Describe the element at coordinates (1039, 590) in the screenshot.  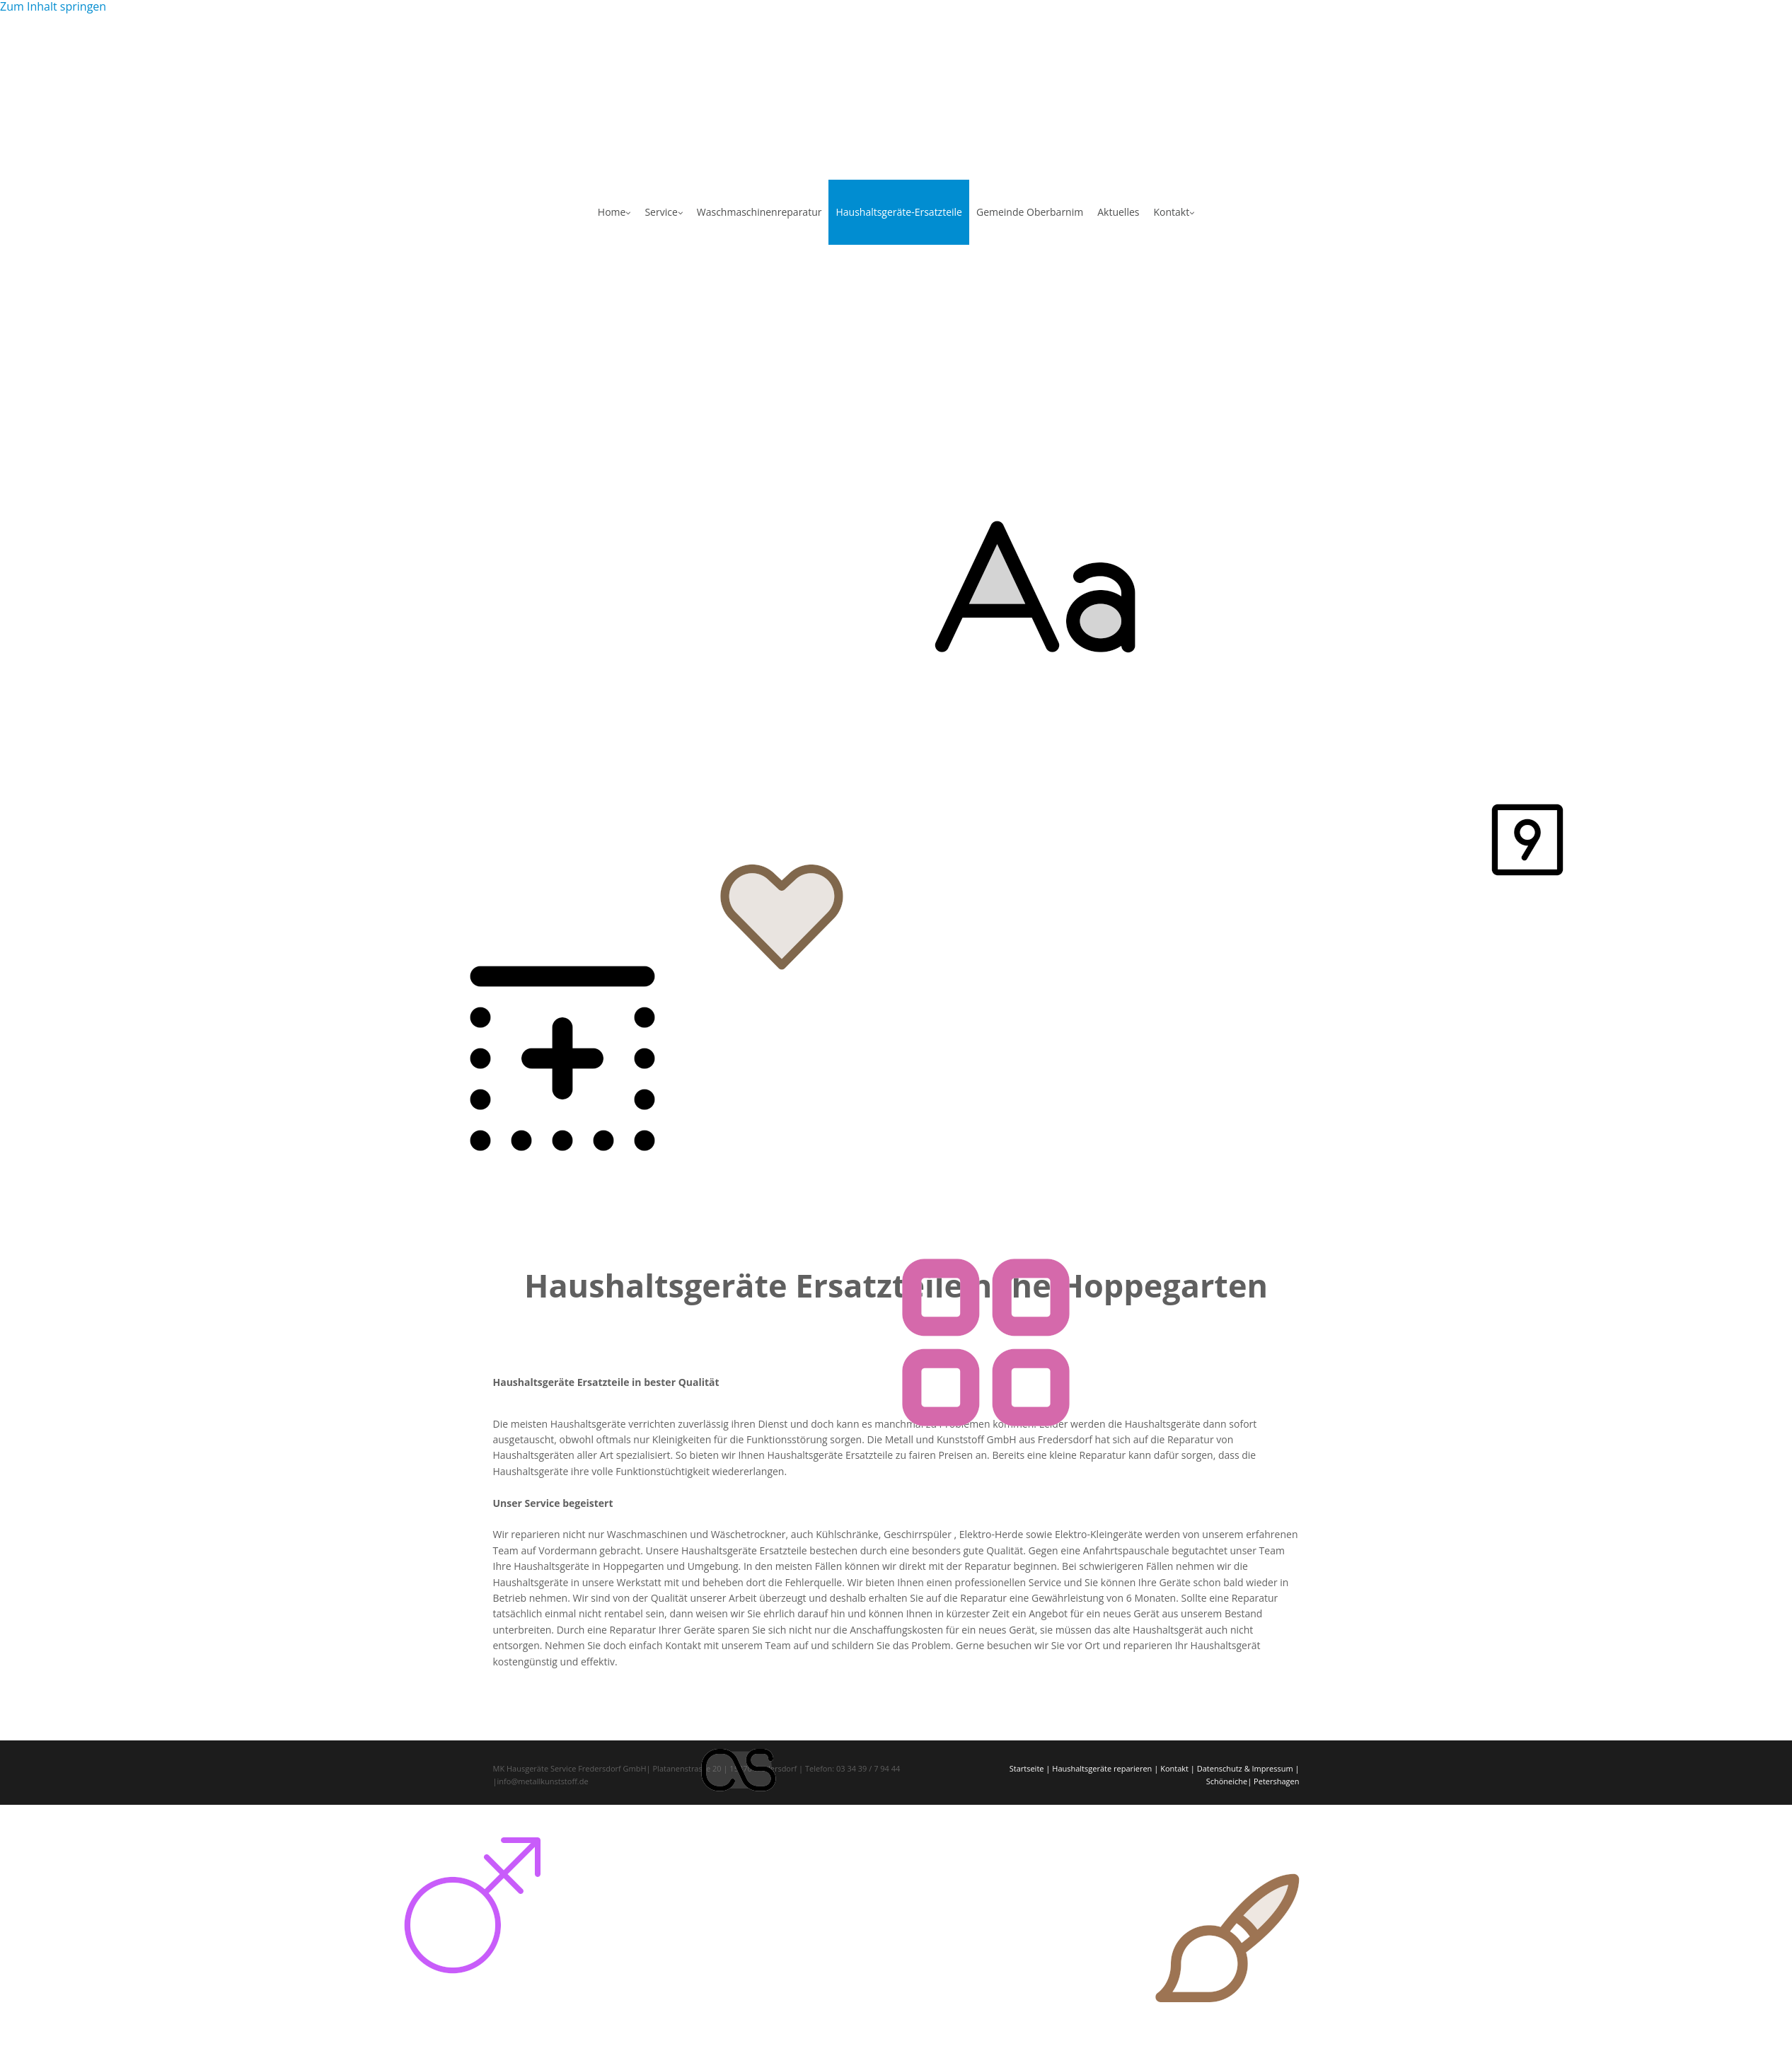
I see `adjust font or text size settings` at that location.